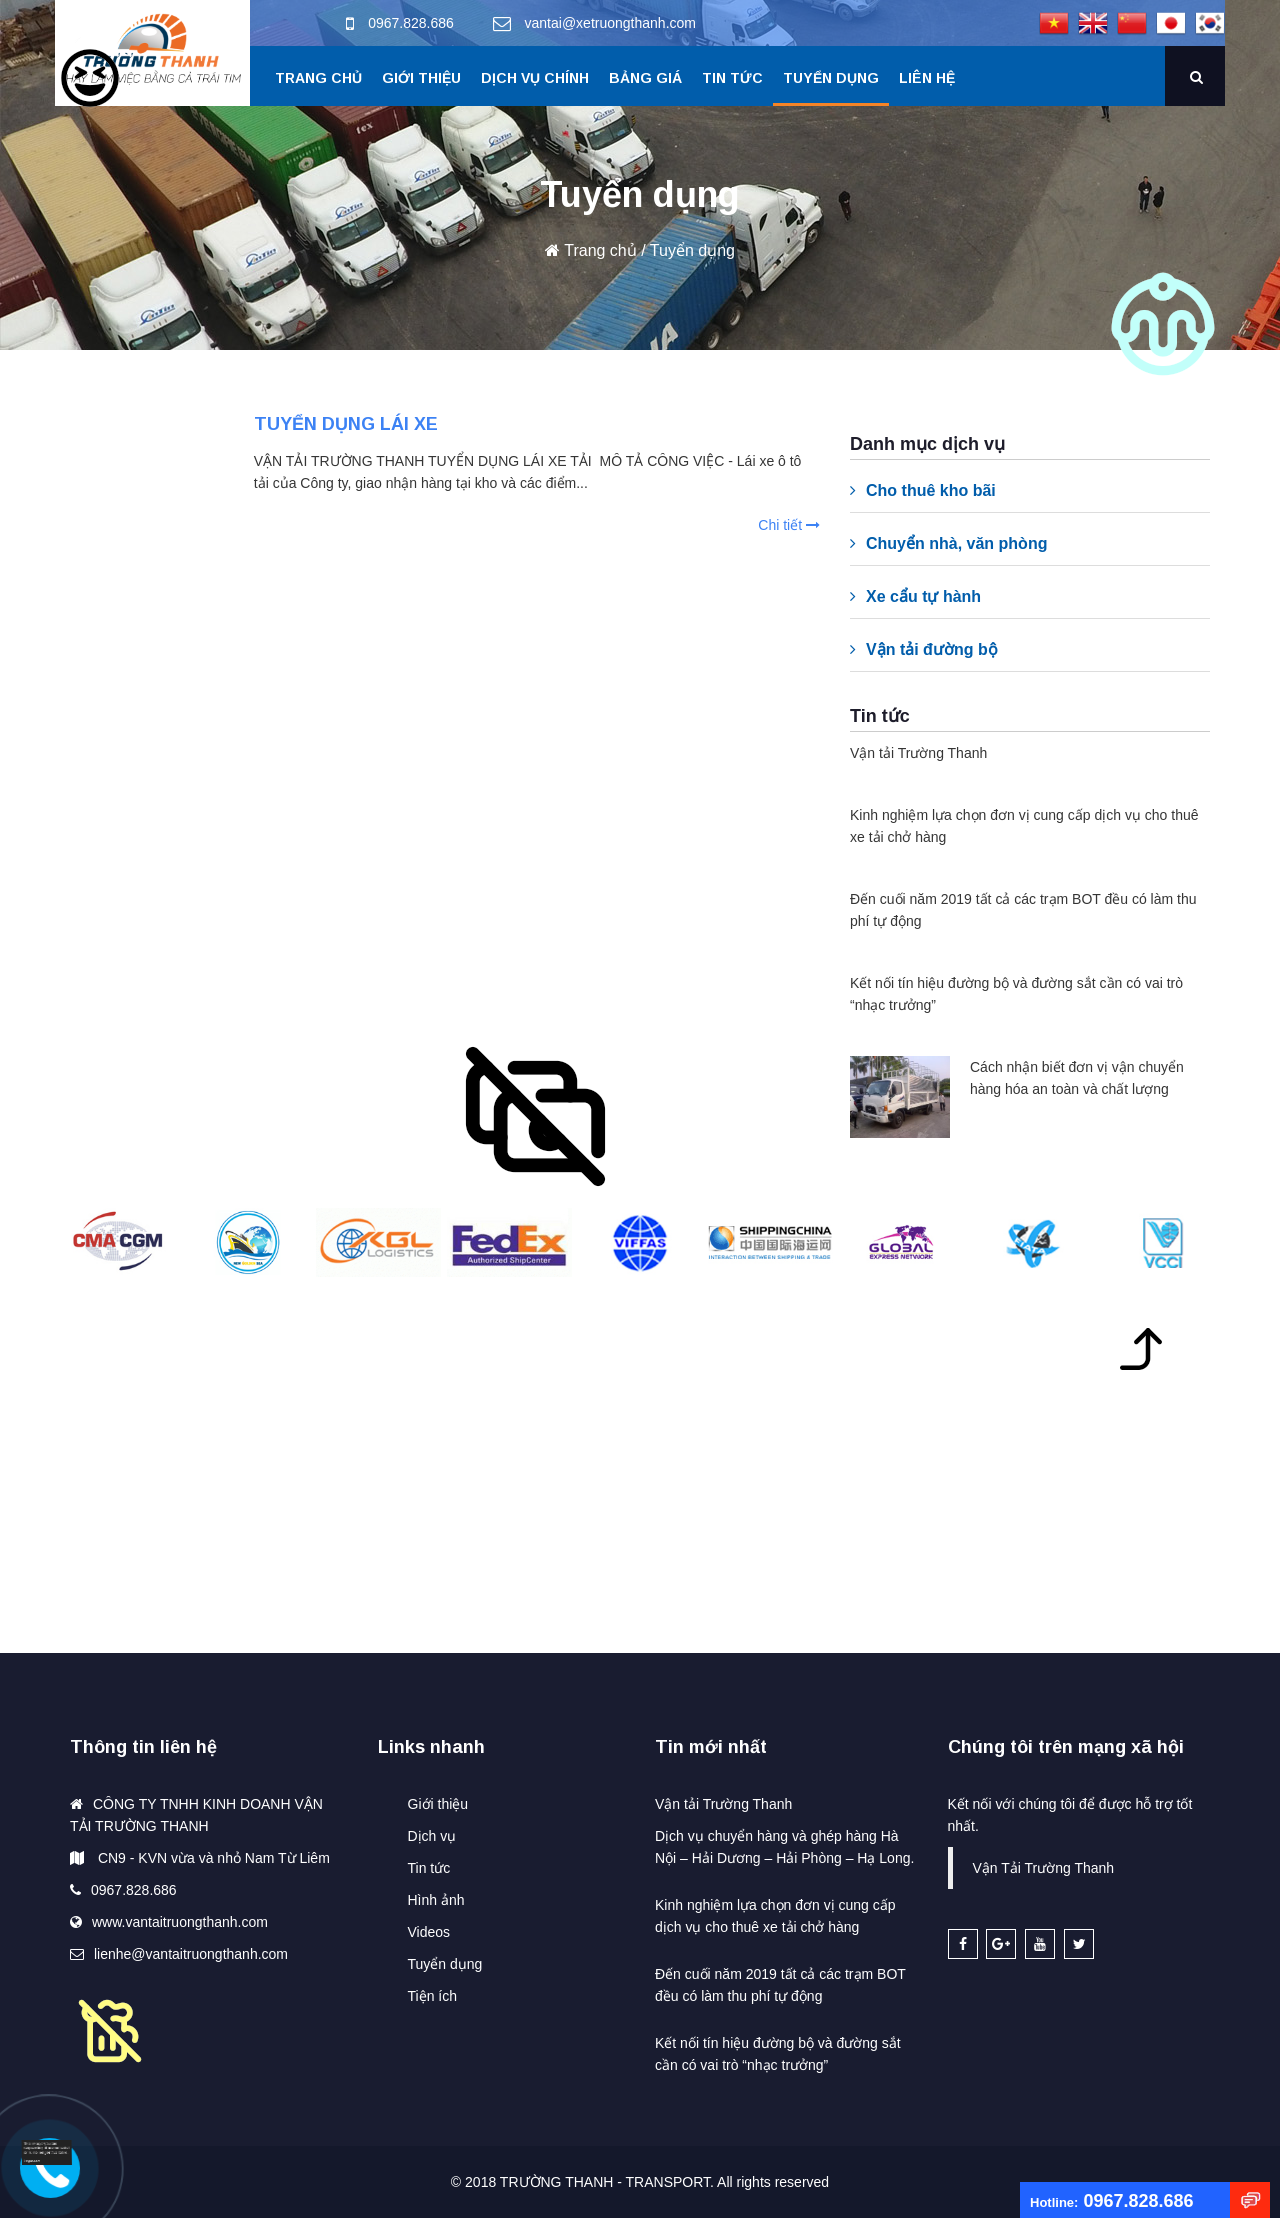 This screenshot has height=2218, width=1280. I want to click on indicates alcohol-free option or venue, so click(110, 2031).